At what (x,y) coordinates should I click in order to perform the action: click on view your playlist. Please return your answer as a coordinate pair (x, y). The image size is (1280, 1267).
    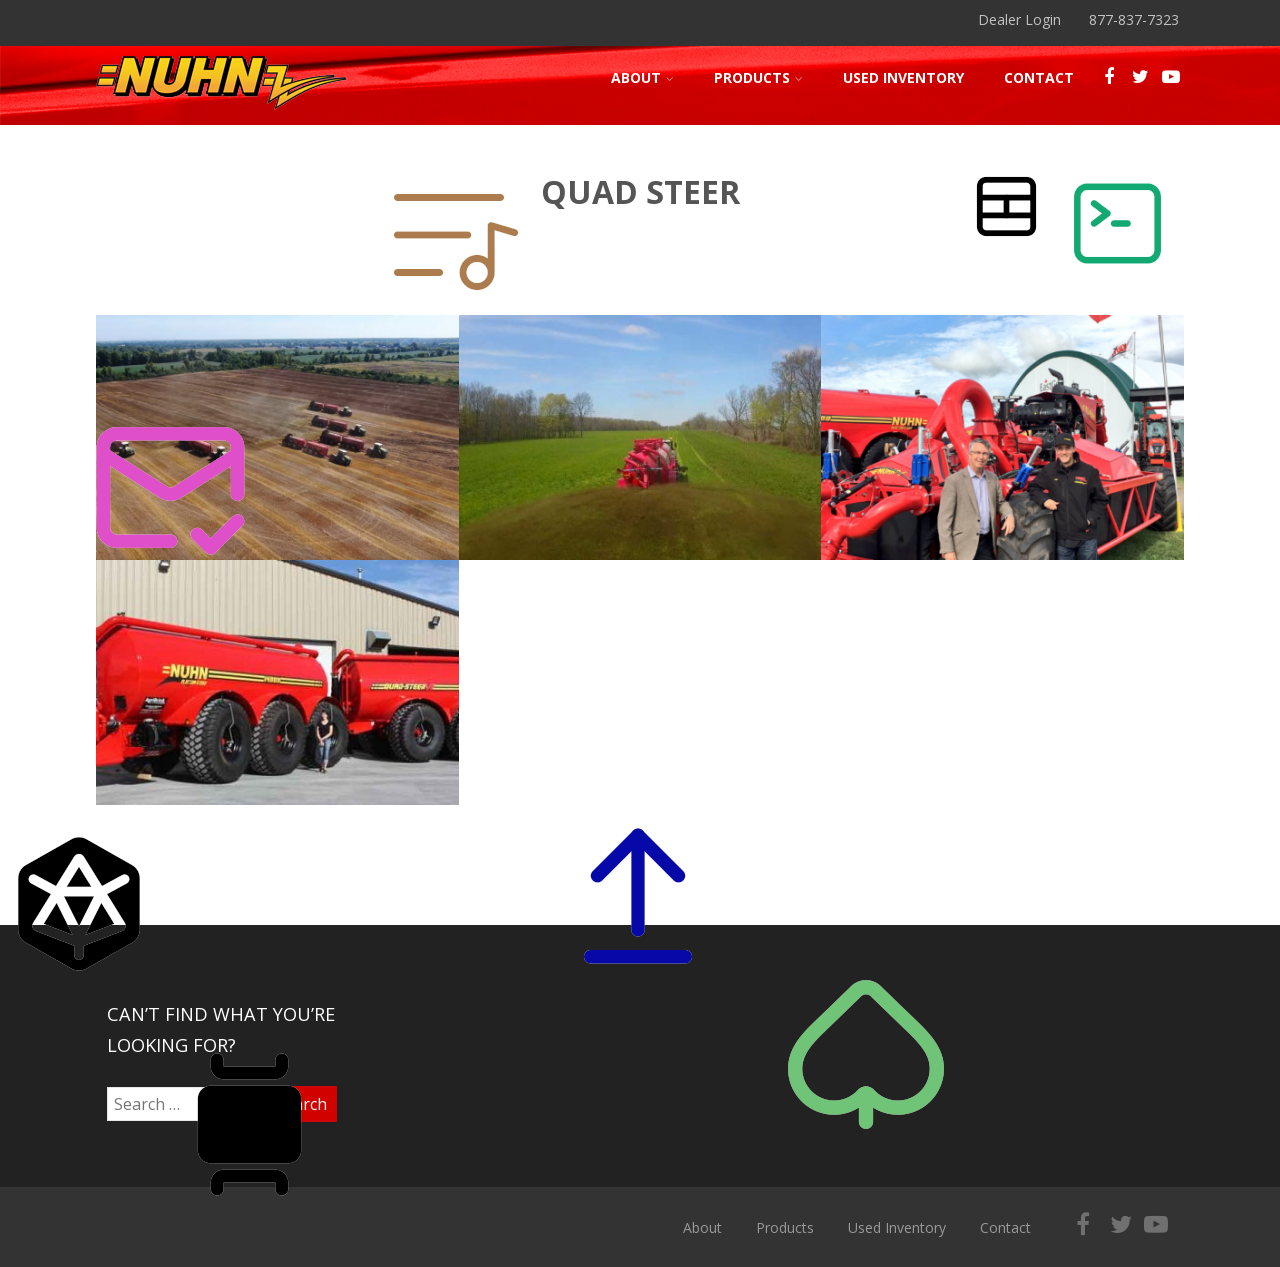
    Looking at the image, I should click on (449, 235).